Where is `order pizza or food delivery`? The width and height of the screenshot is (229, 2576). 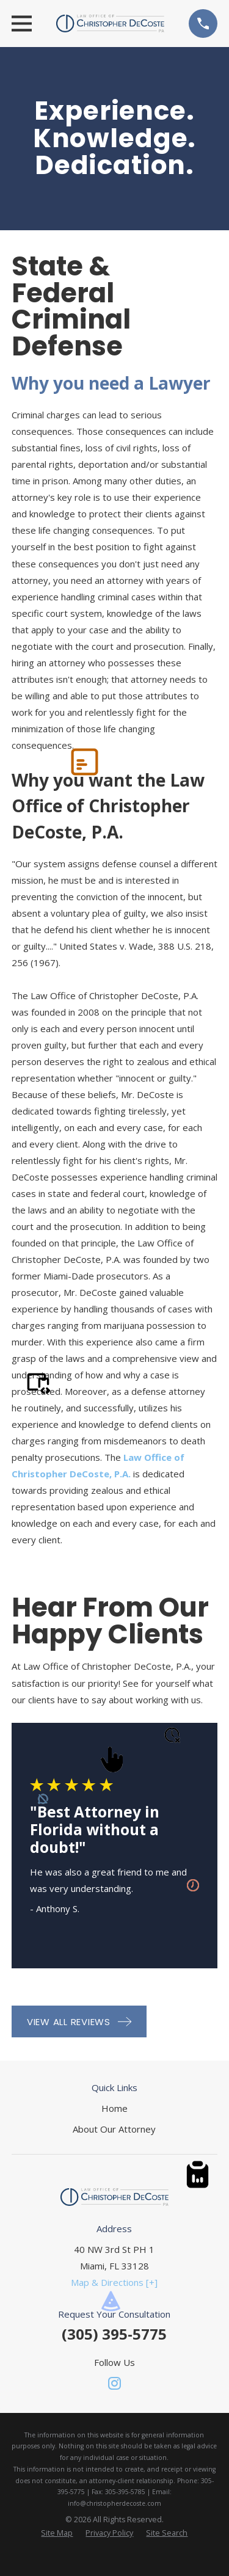
order pizza or food delivery is located at coordinates (111, 2301).